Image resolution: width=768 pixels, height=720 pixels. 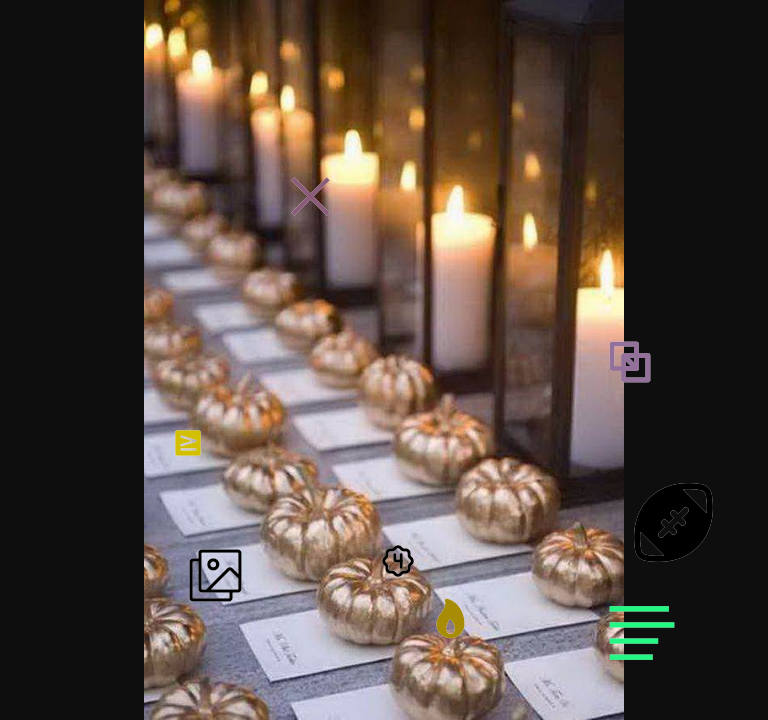 What do you see at coordinates (630, 362) in the screenshot?
I see `merge or intersect selected layers` at bounding box center [630, 362].